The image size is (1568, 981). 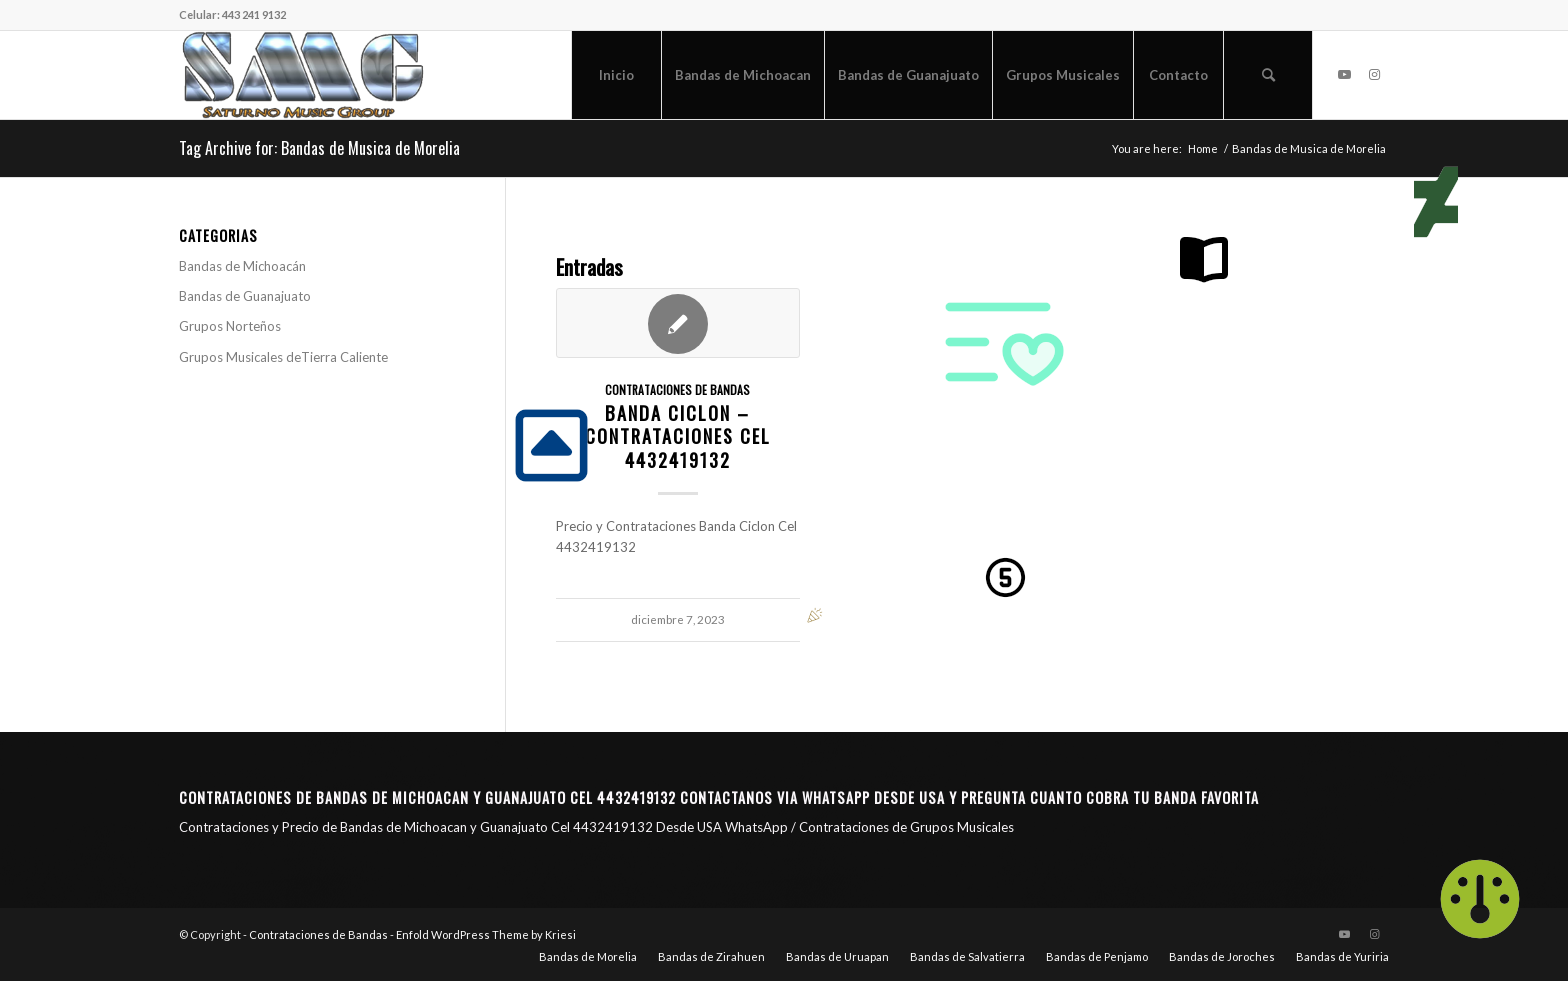 I want to click on expand or collapse a section upward, so click(x=551, y=445).